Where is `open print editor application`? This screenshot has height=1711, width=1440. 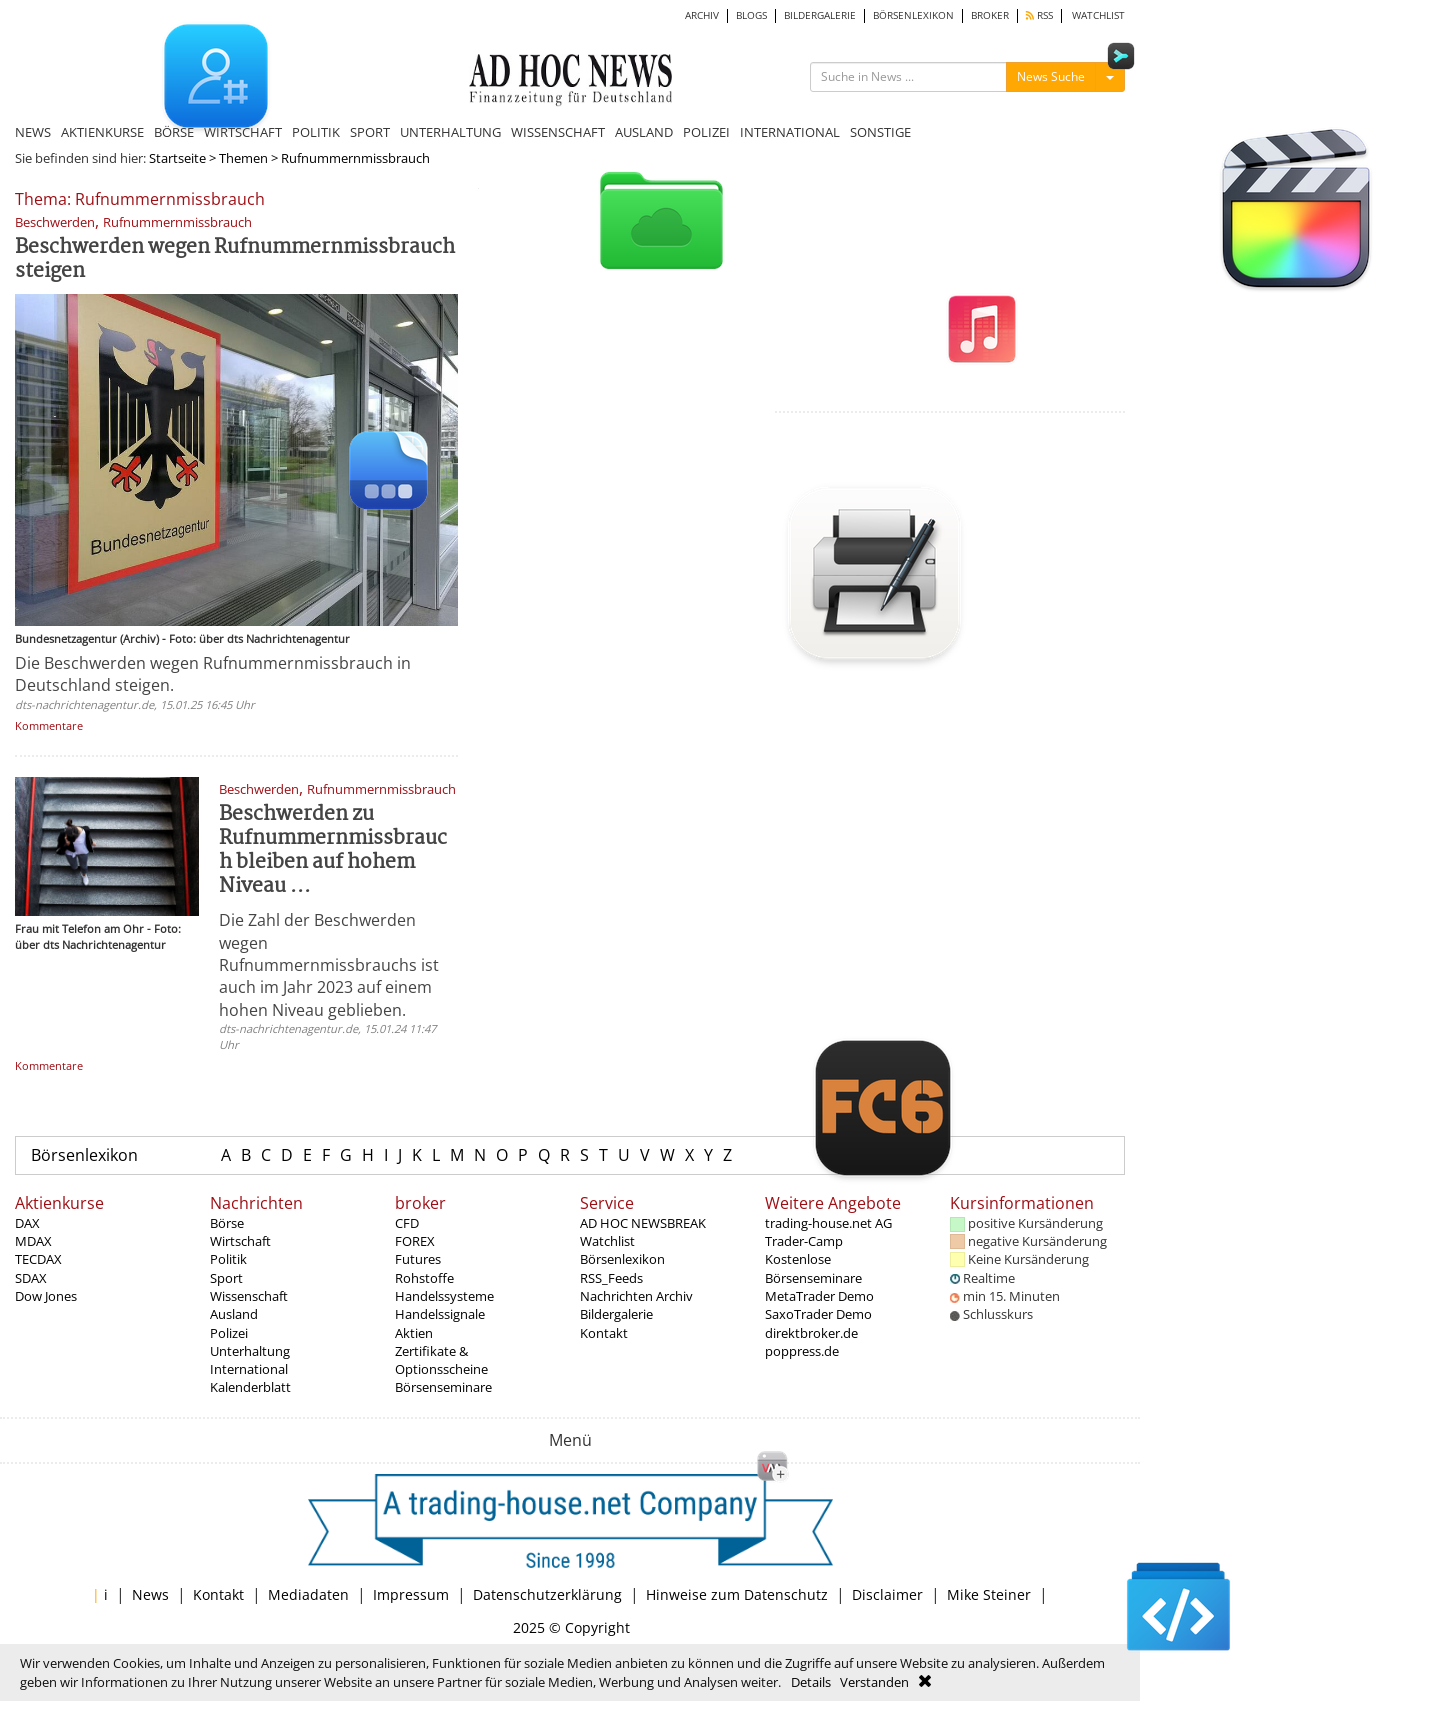 open print editor application is located at coordinates (874, 573).